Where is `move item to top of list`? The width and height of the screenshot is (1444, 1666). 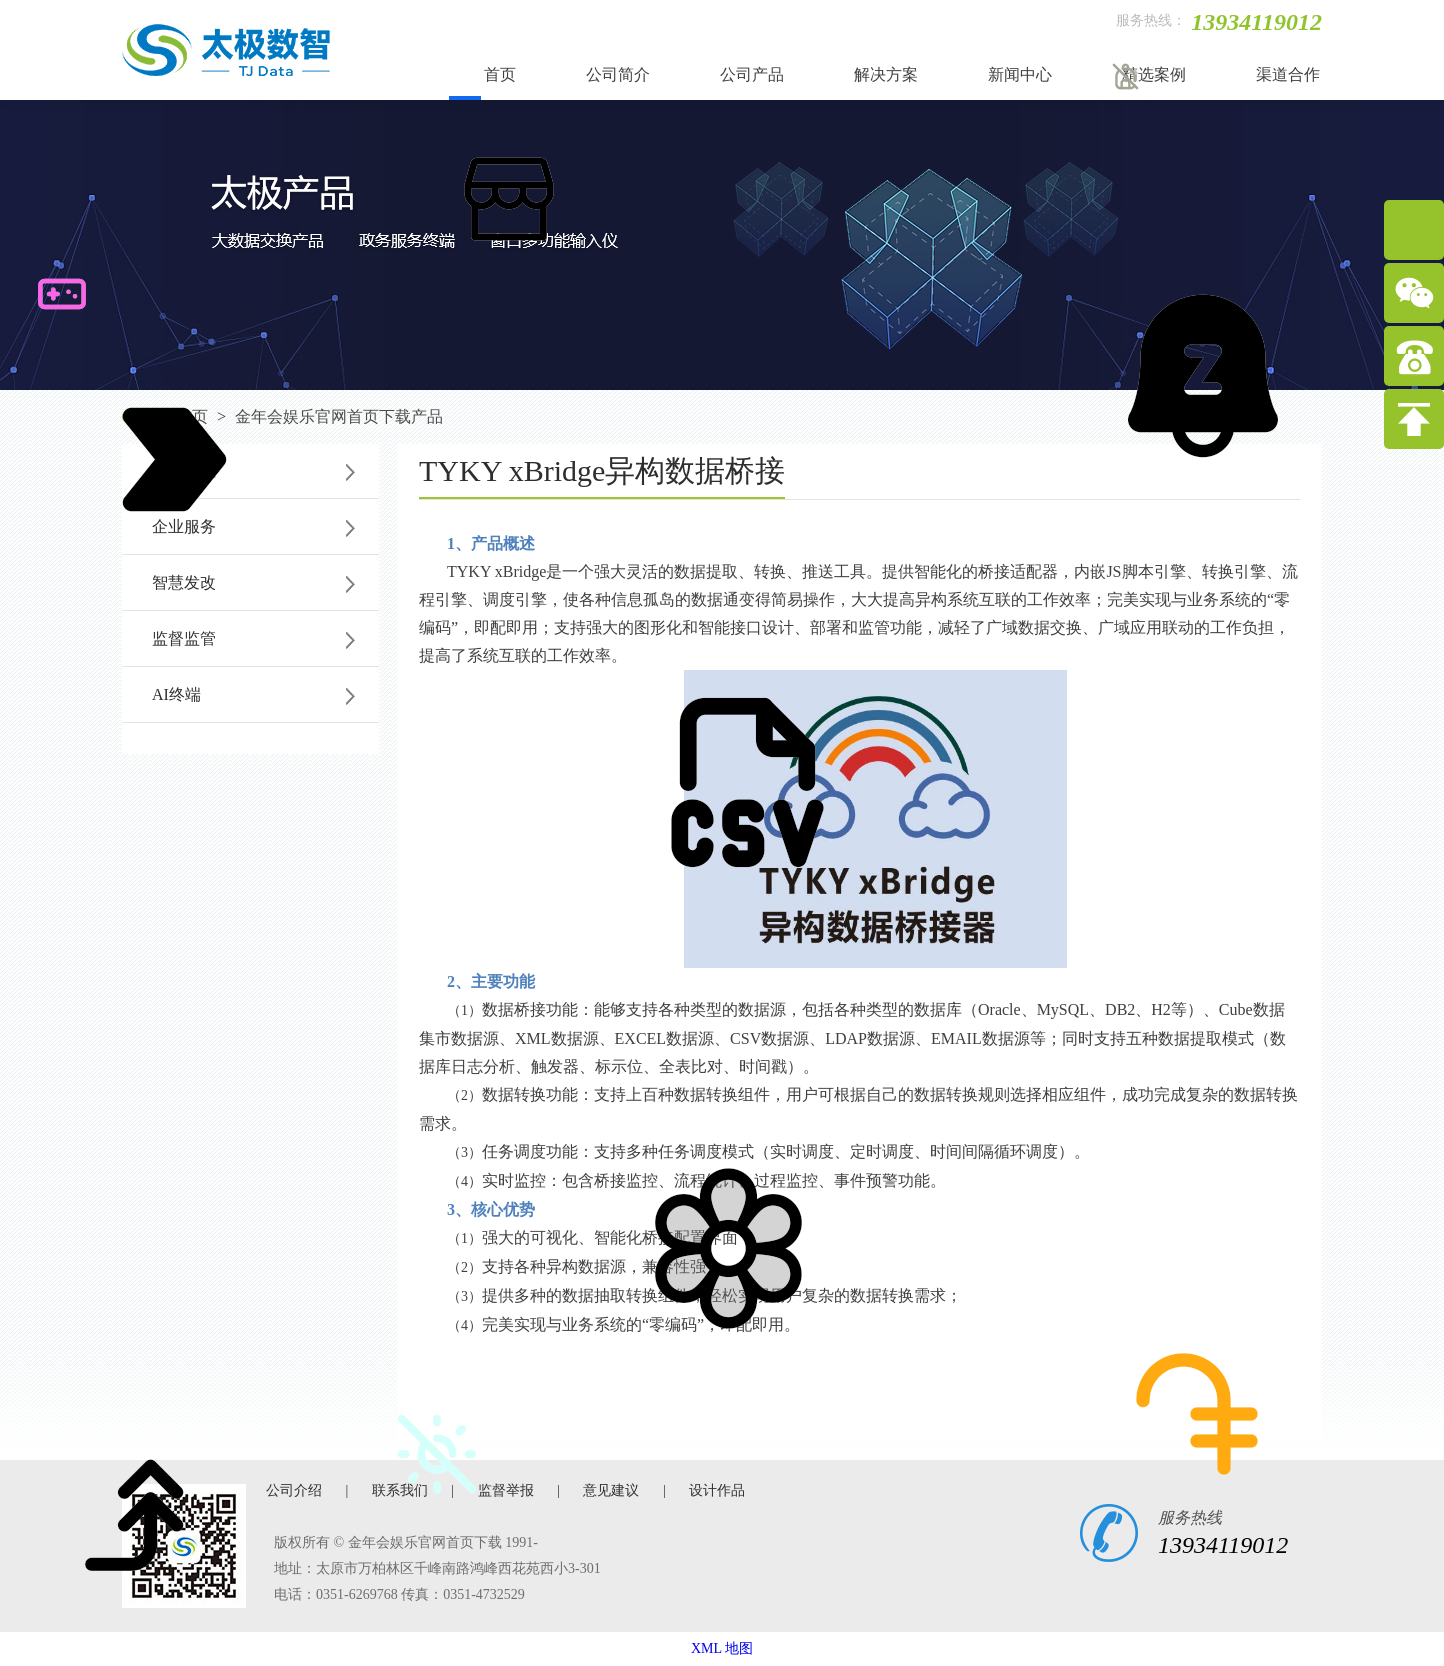
move item to top of list is located at coordinates (137, 1518).